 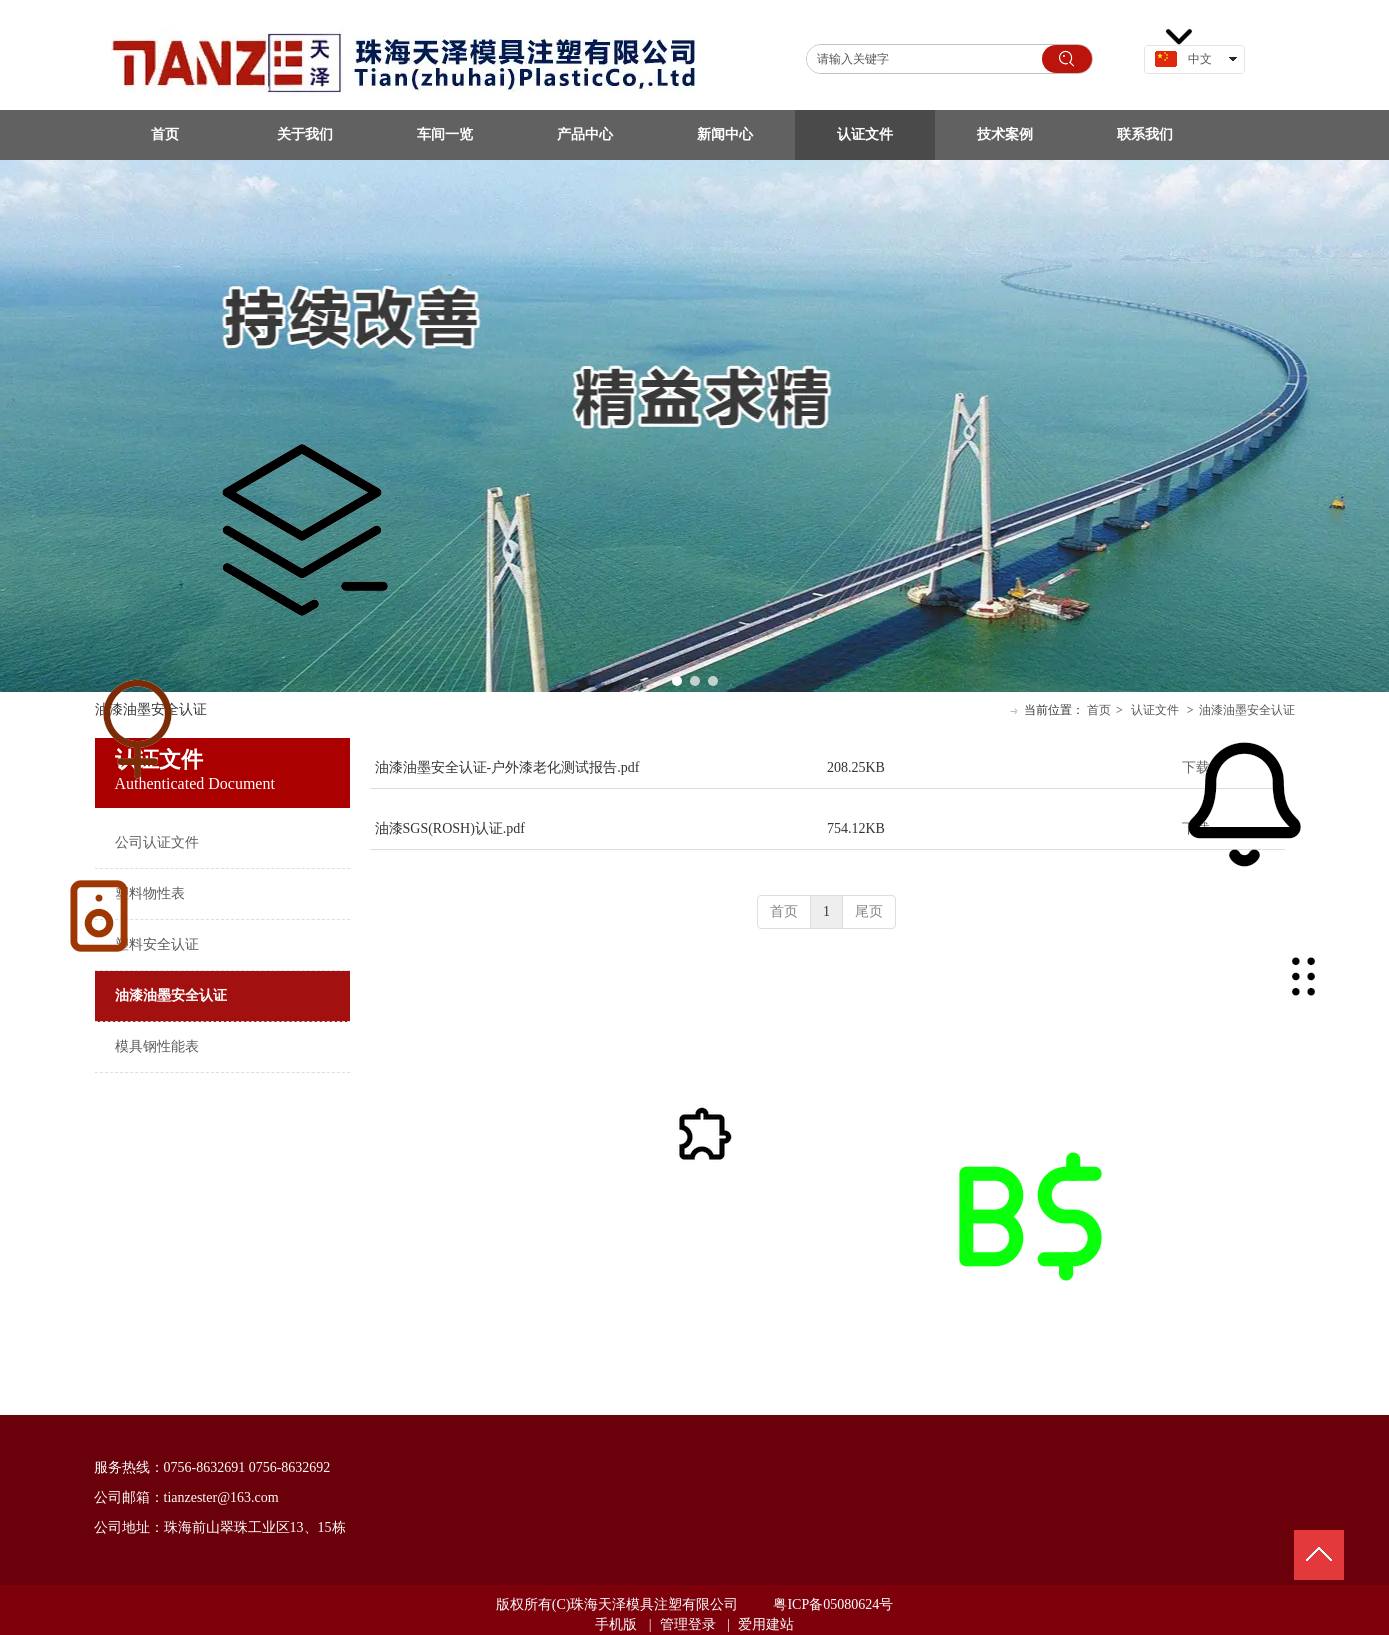 I want to click on indicates female gender option, so click(x=137, y=727).